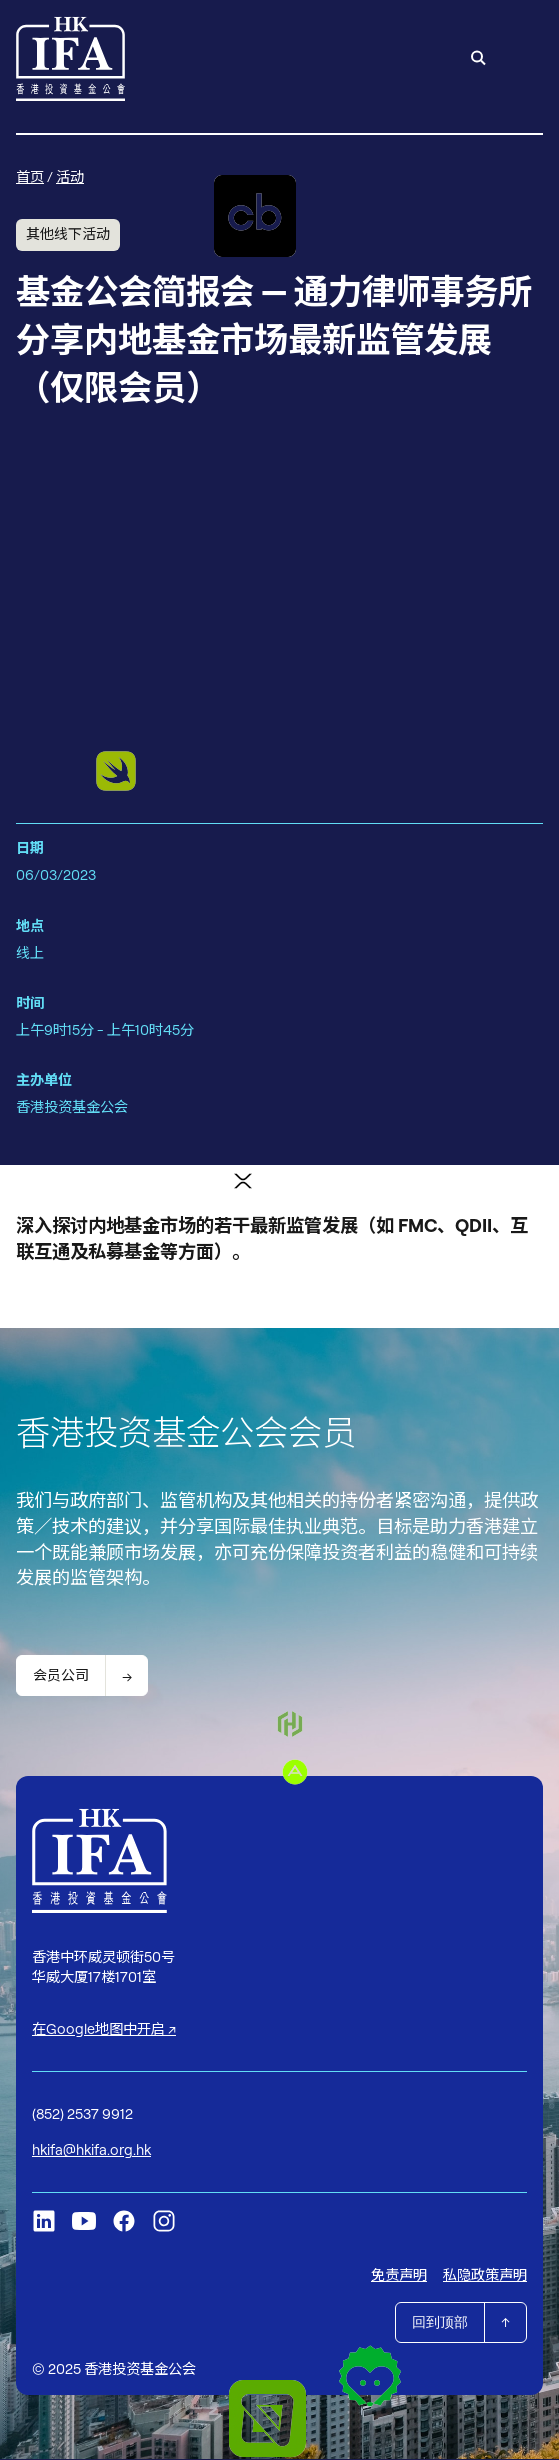 This screenshot has height=2460, width=559. Describe the element at coordinates (243, 1181) in the screenshot. I see `xrp cryptocurrency logo` at that location.